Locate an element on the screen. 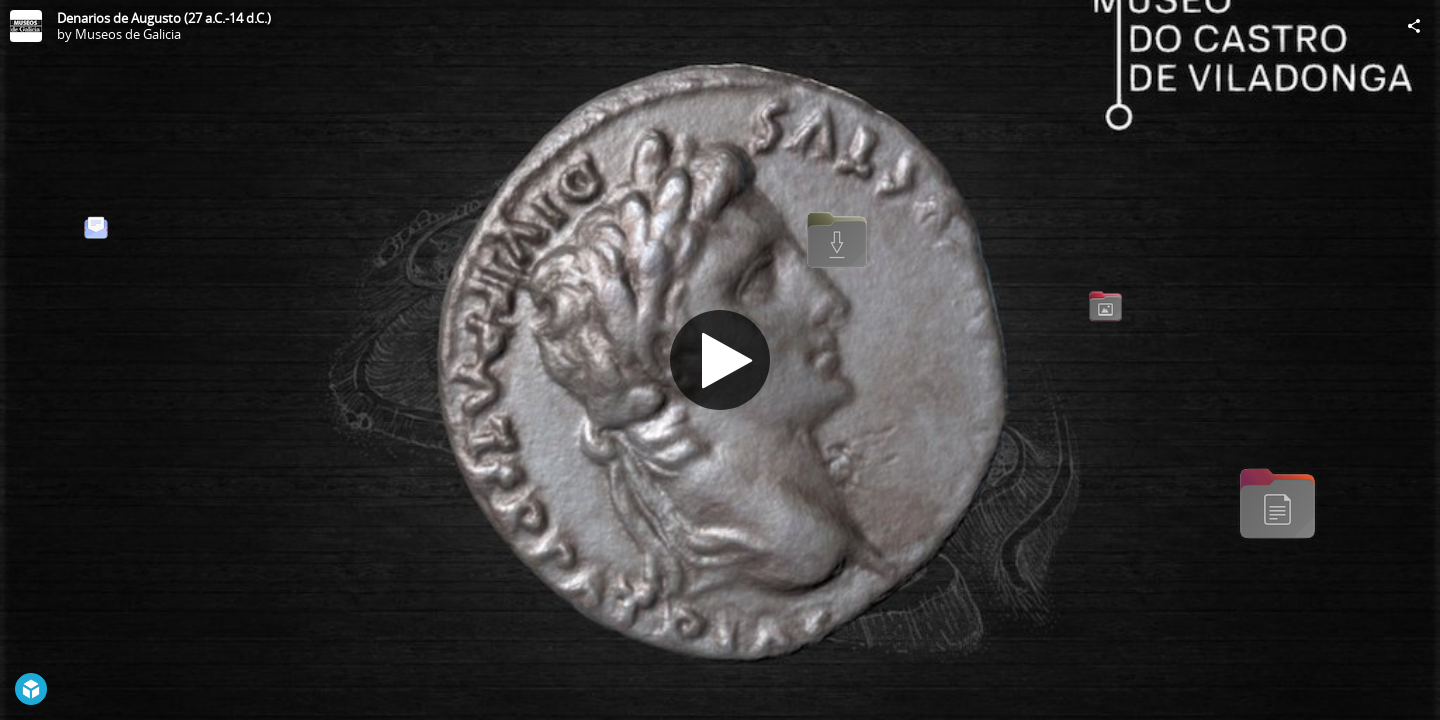 This screenshot has width=1440, height=720. mark email as read is located at coordinates (96, 228).